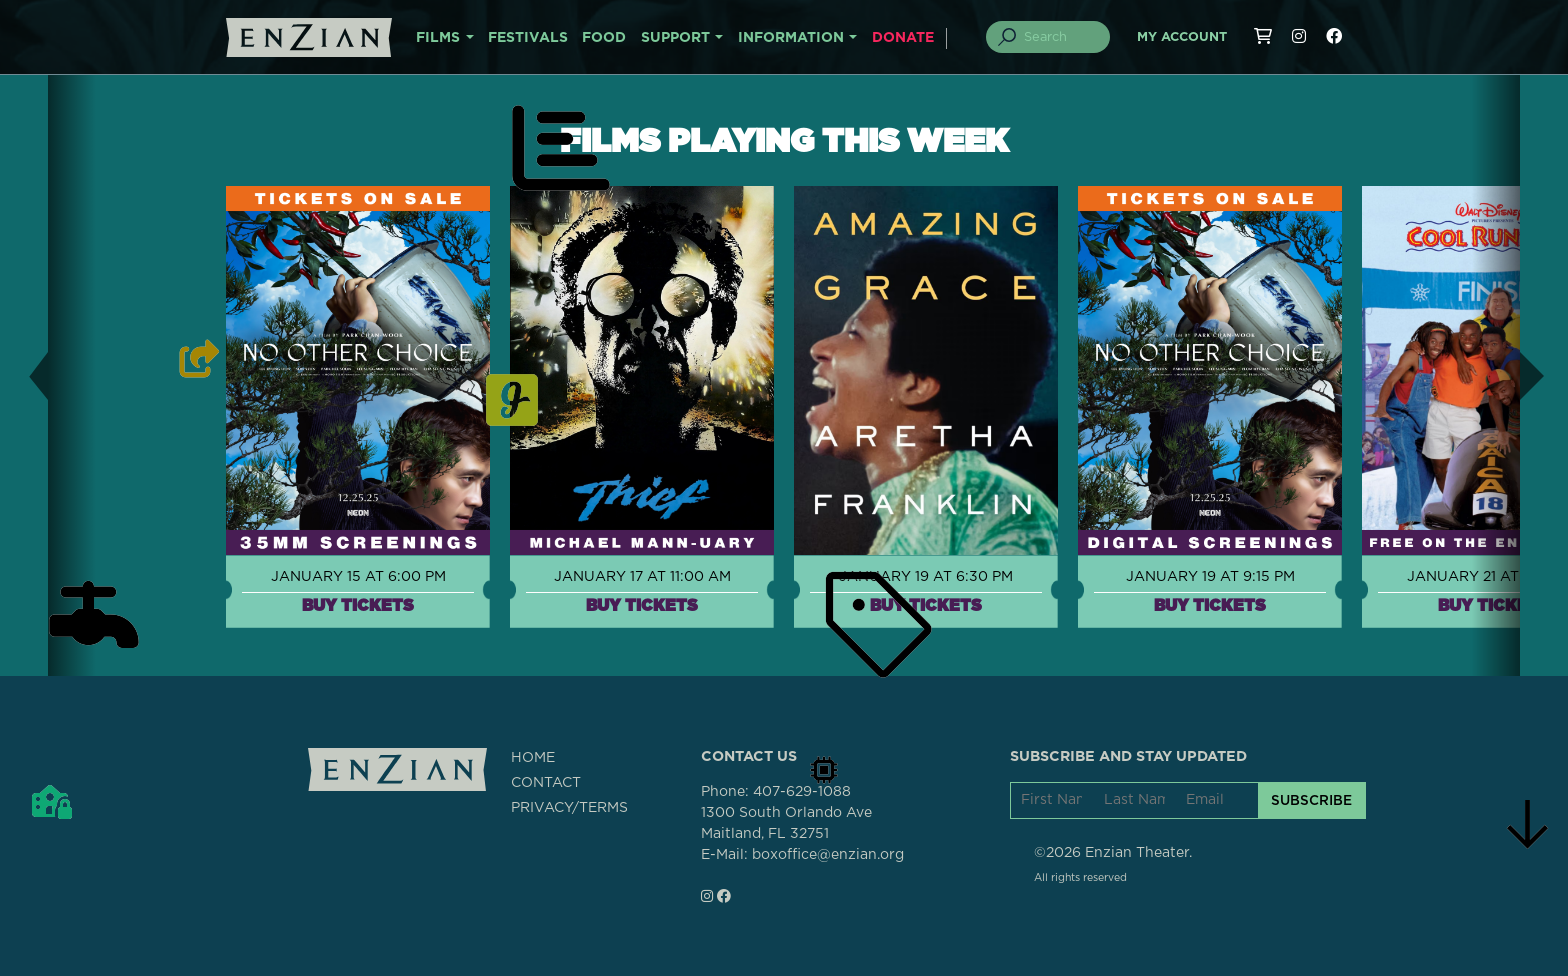 This screenshot has height=976, width=1568. Describe the element at coordinates (824, 770) in the screenshot. I see `view hardware or processor information` at that location.